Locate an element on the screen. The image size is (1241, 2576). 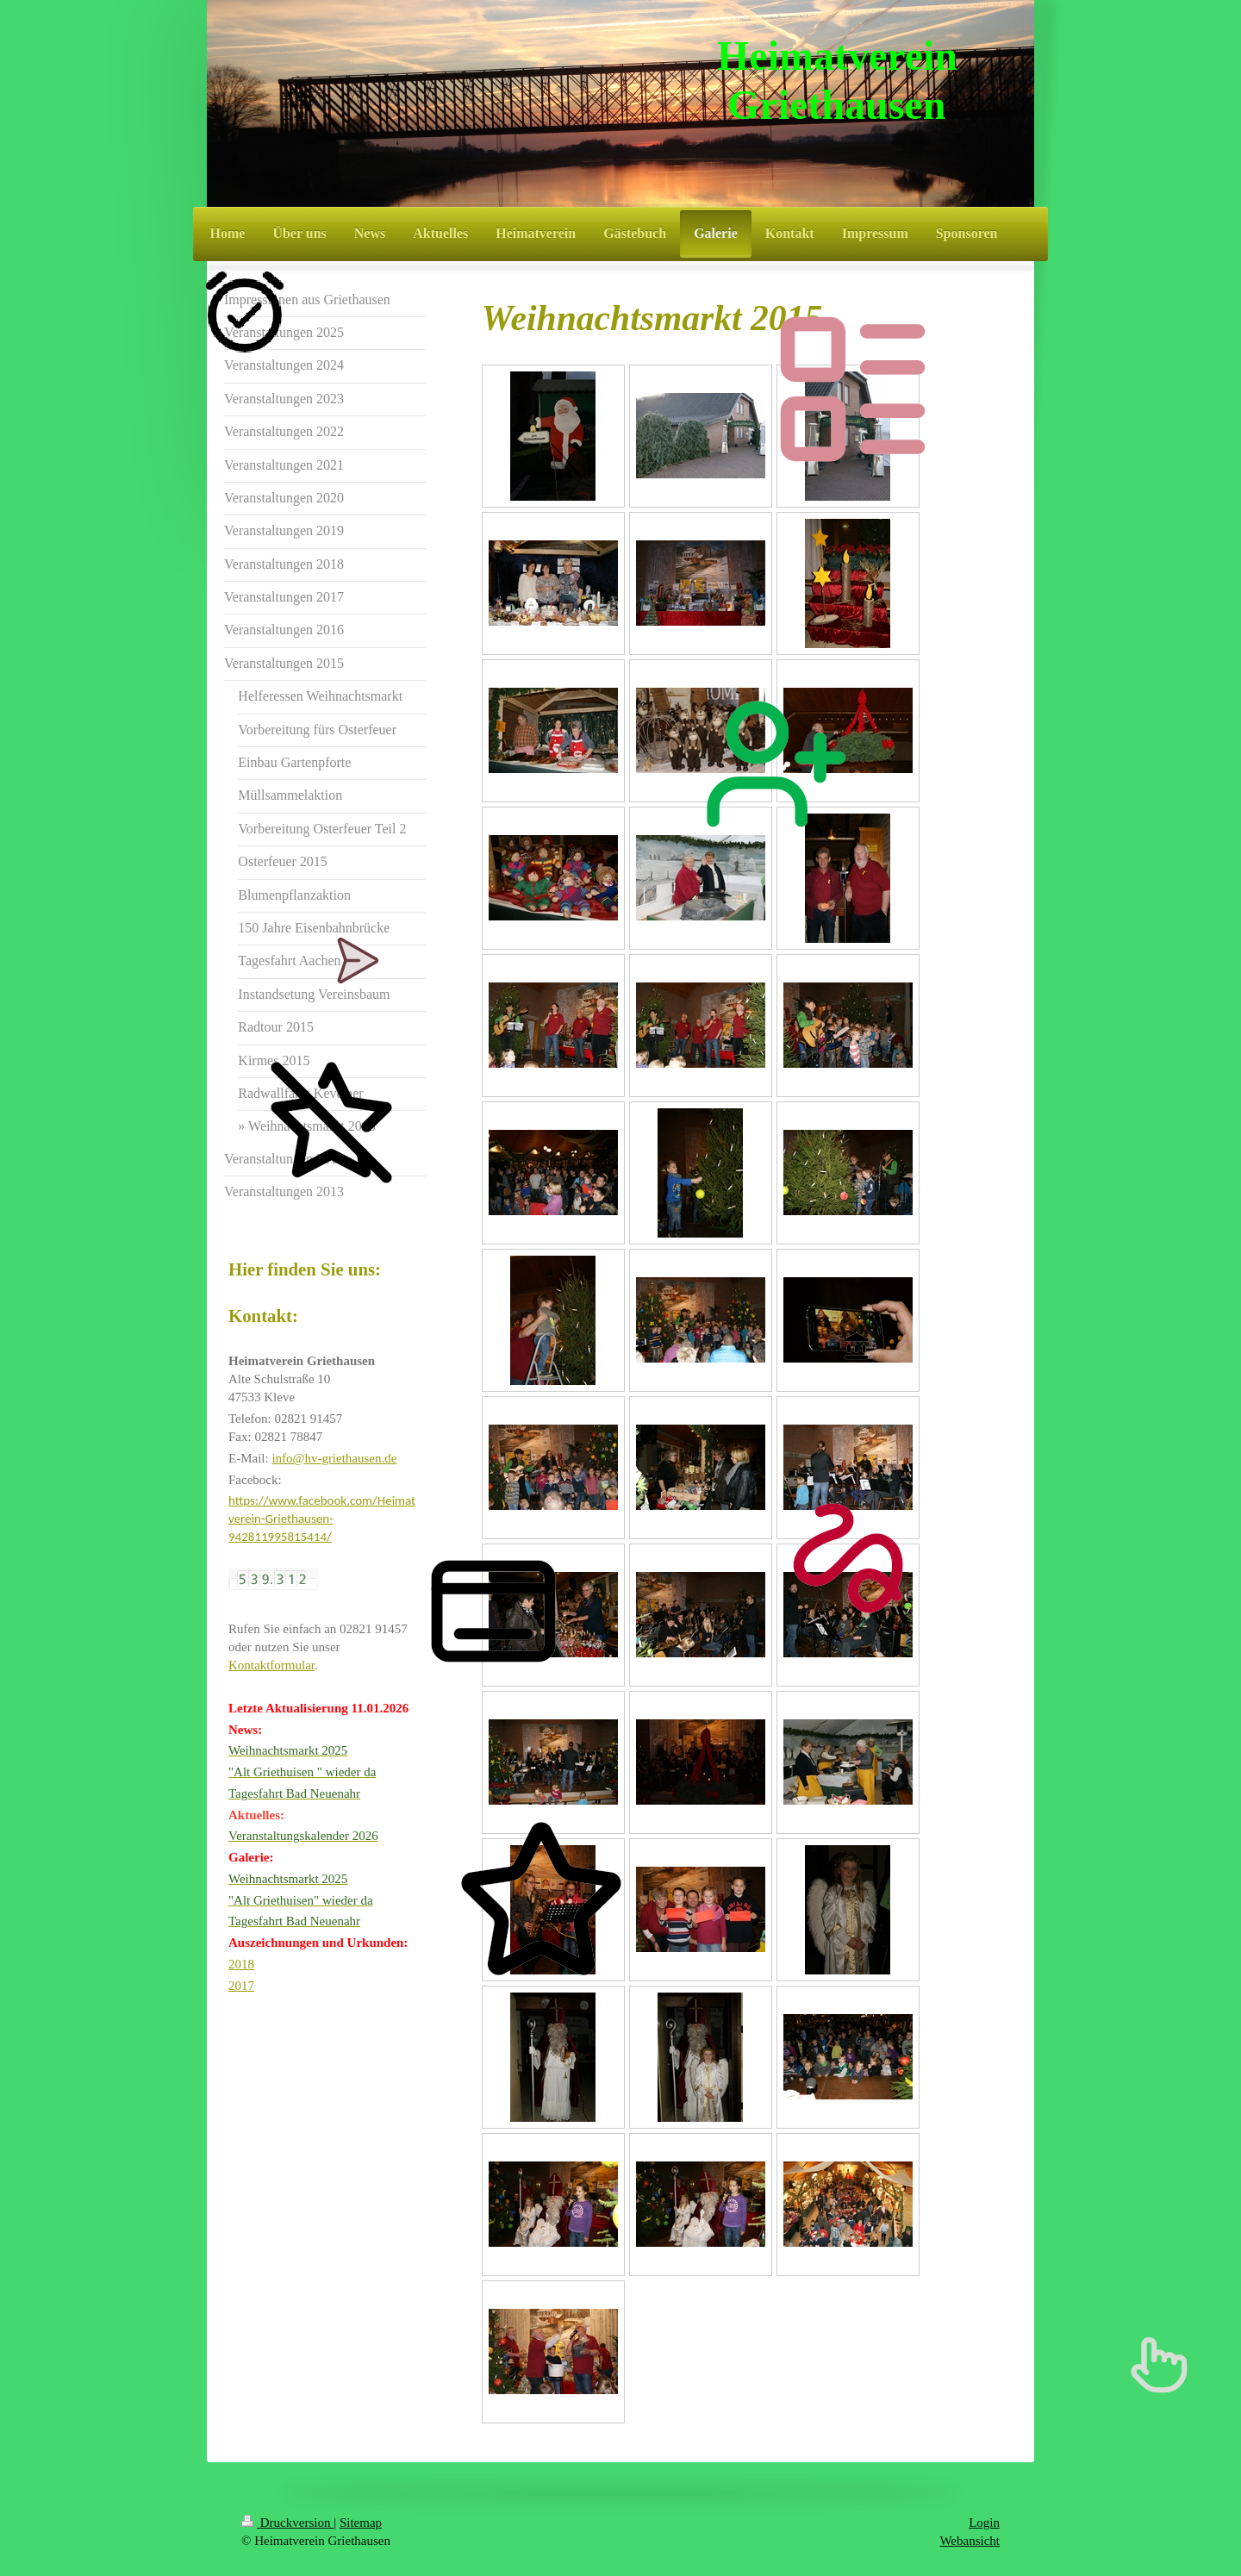
decorative squiggle or flourish element is located at coordinates (847, 1557).